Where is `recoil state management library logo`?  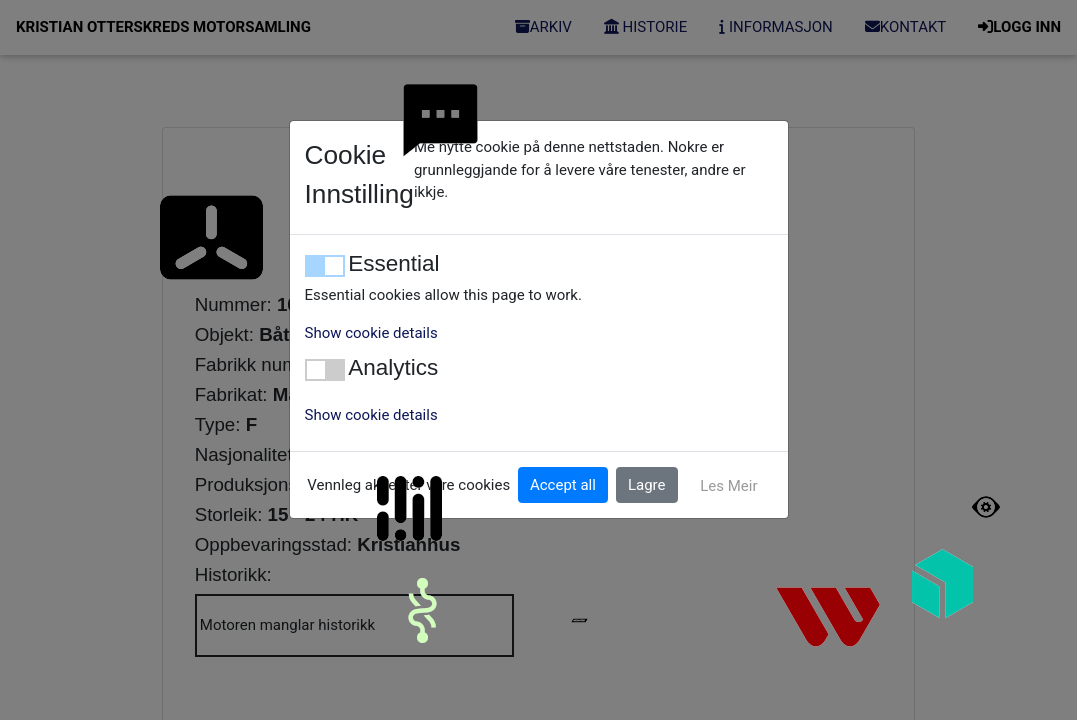 recoil state management library logo is located at coordinates (422, 610).